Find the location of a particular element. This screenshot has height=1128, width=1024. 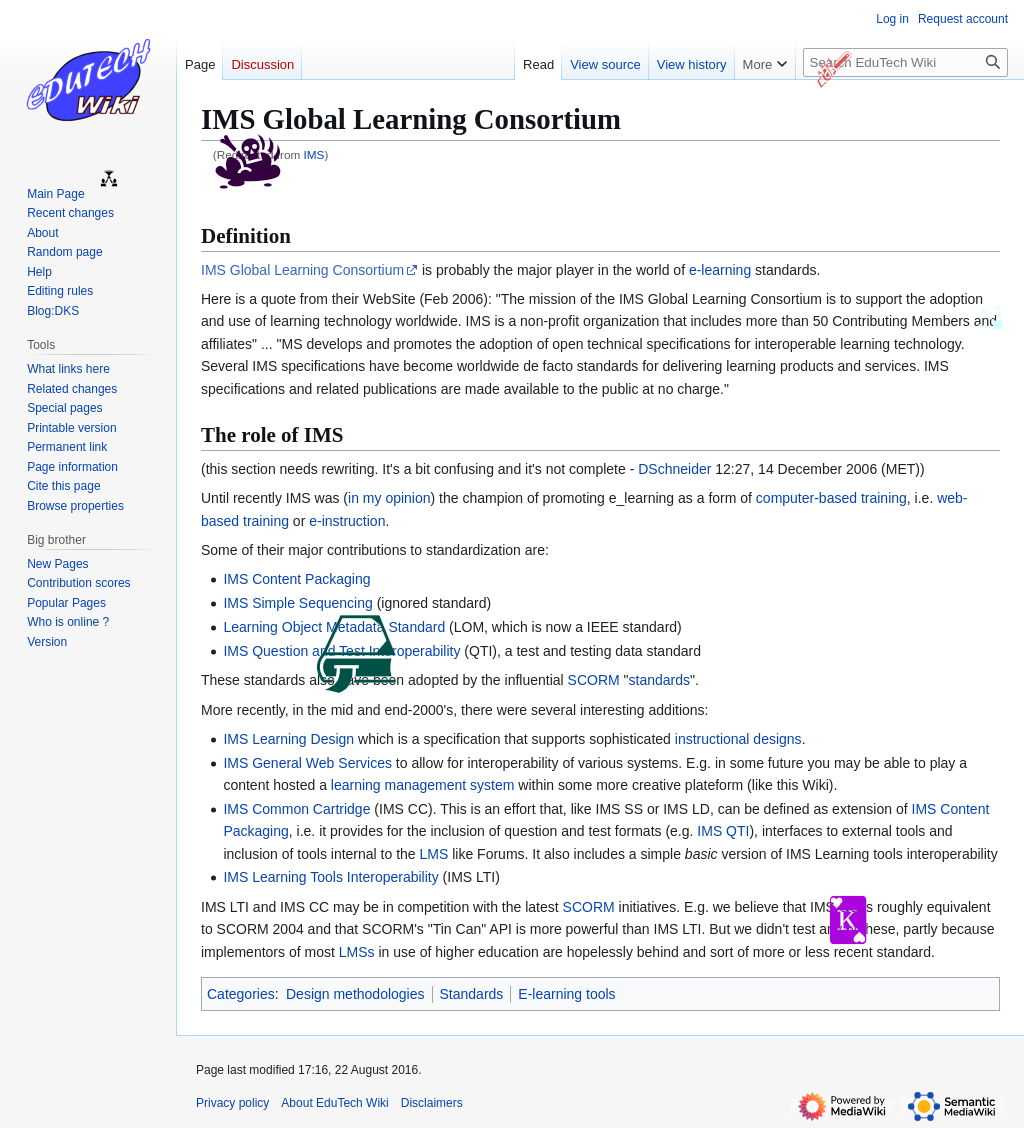

king of hearts playing card is located at coordinates (848, 920).